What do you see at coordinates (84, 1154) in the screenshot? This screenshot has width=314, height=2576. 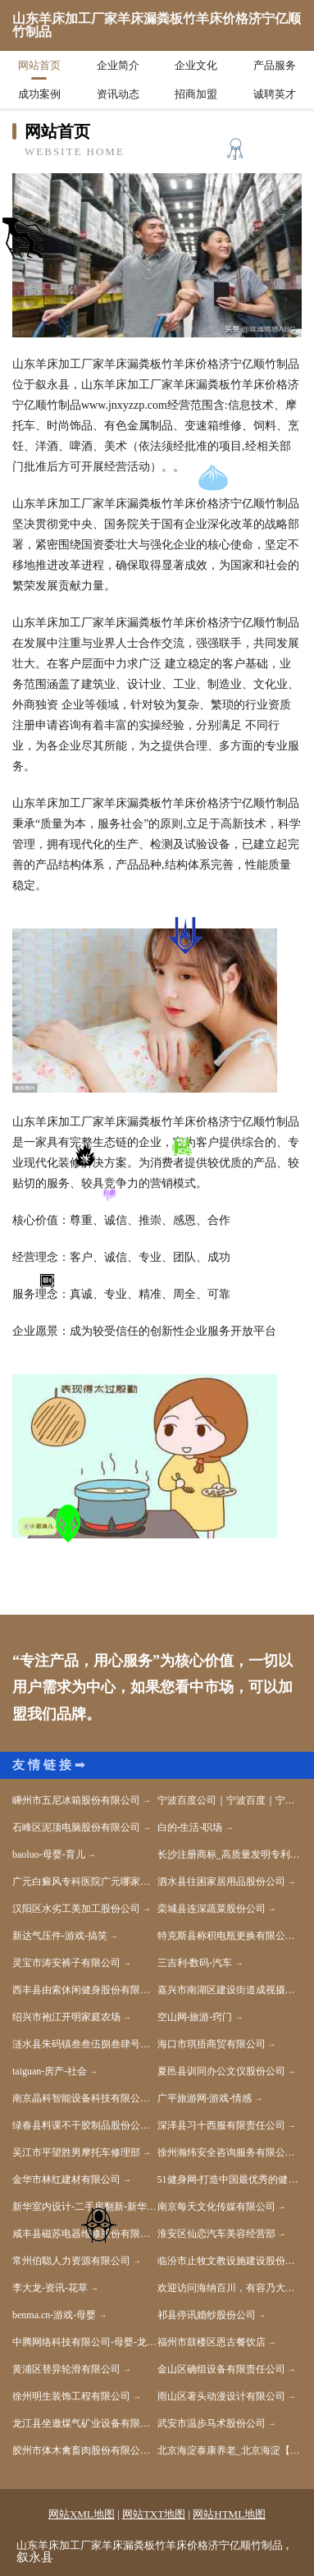 I see `indicates screen damage or impact effect` at bounding box center [84, 1154].